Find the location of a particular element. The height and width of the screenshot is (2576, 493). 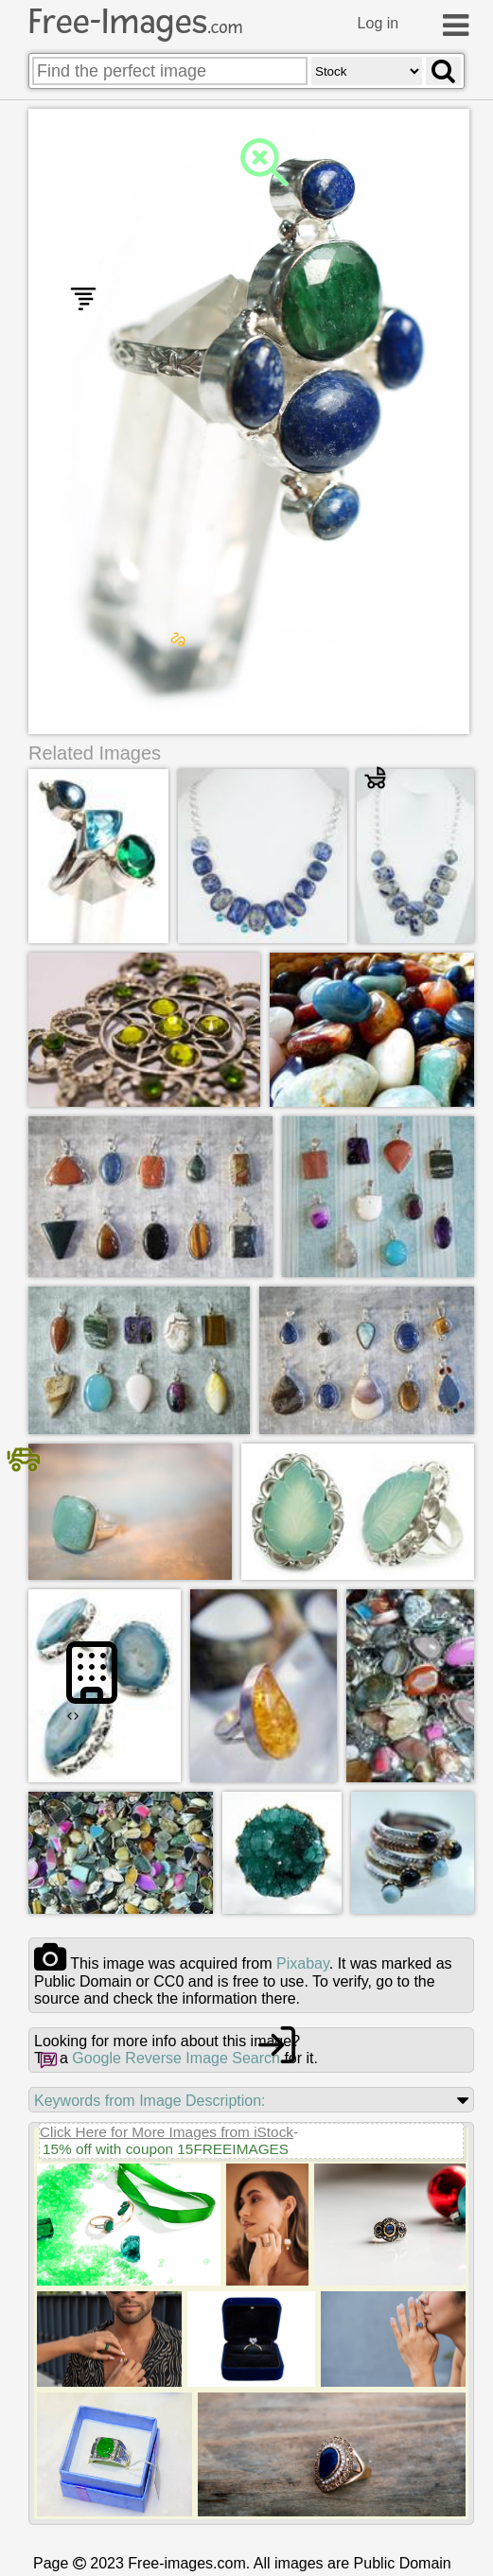

expand or resize content horizontally is located at coordinates (73, 1716).